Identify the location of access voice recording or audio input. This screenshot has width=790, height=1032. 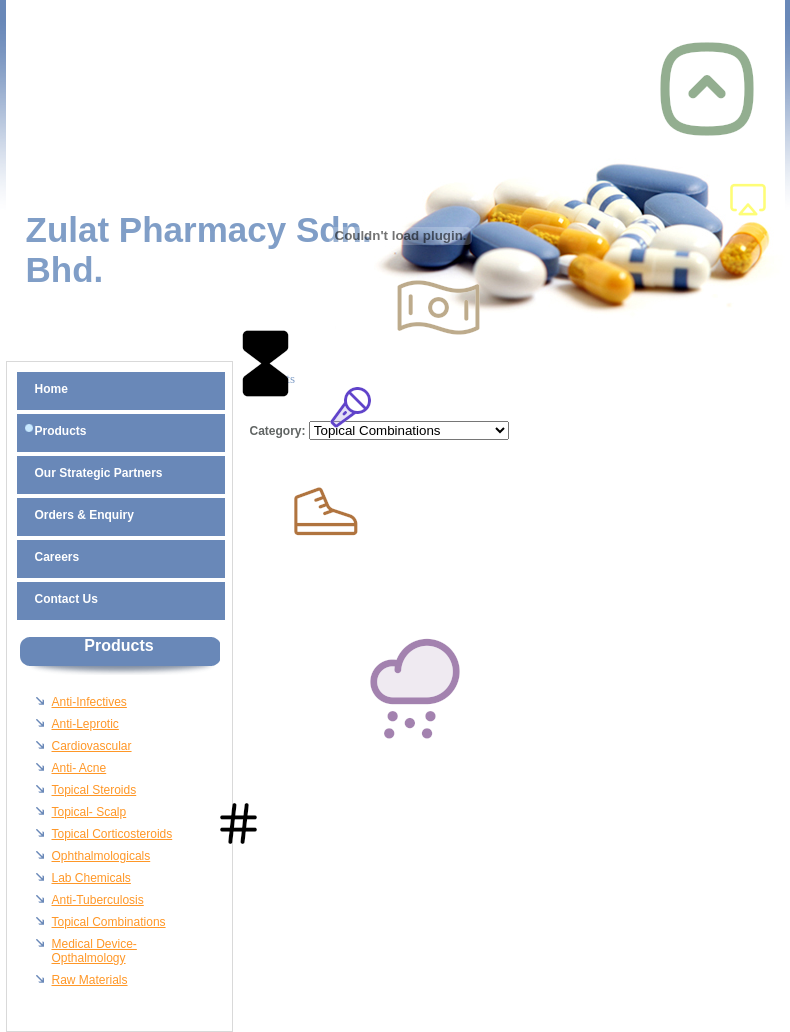
(350, 408).